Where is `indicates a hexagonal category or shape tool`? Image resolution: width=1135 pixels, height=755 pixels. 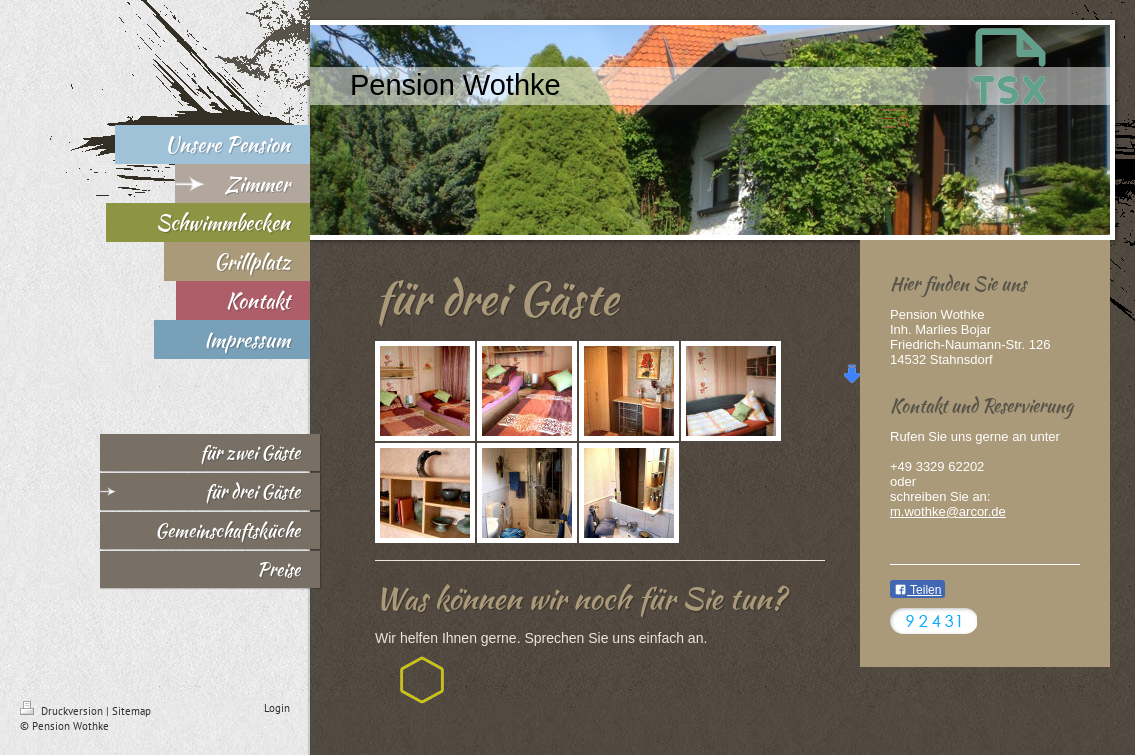 indicates a hexagonal category or shape tool is located at coordinates (422, 680).